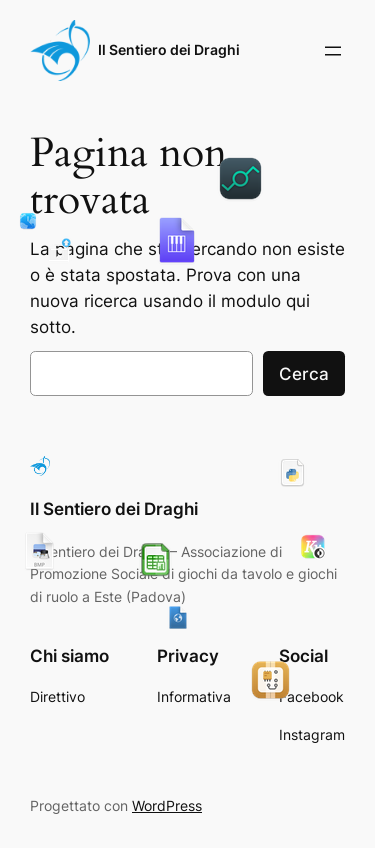 Image resolution: width=375 pixels, height=848 pixels. What do you see at coordinates (155, 559) in the screenshot?
I see `a libreoffice calc spreadsheet file` at bounding box center [155, 559].